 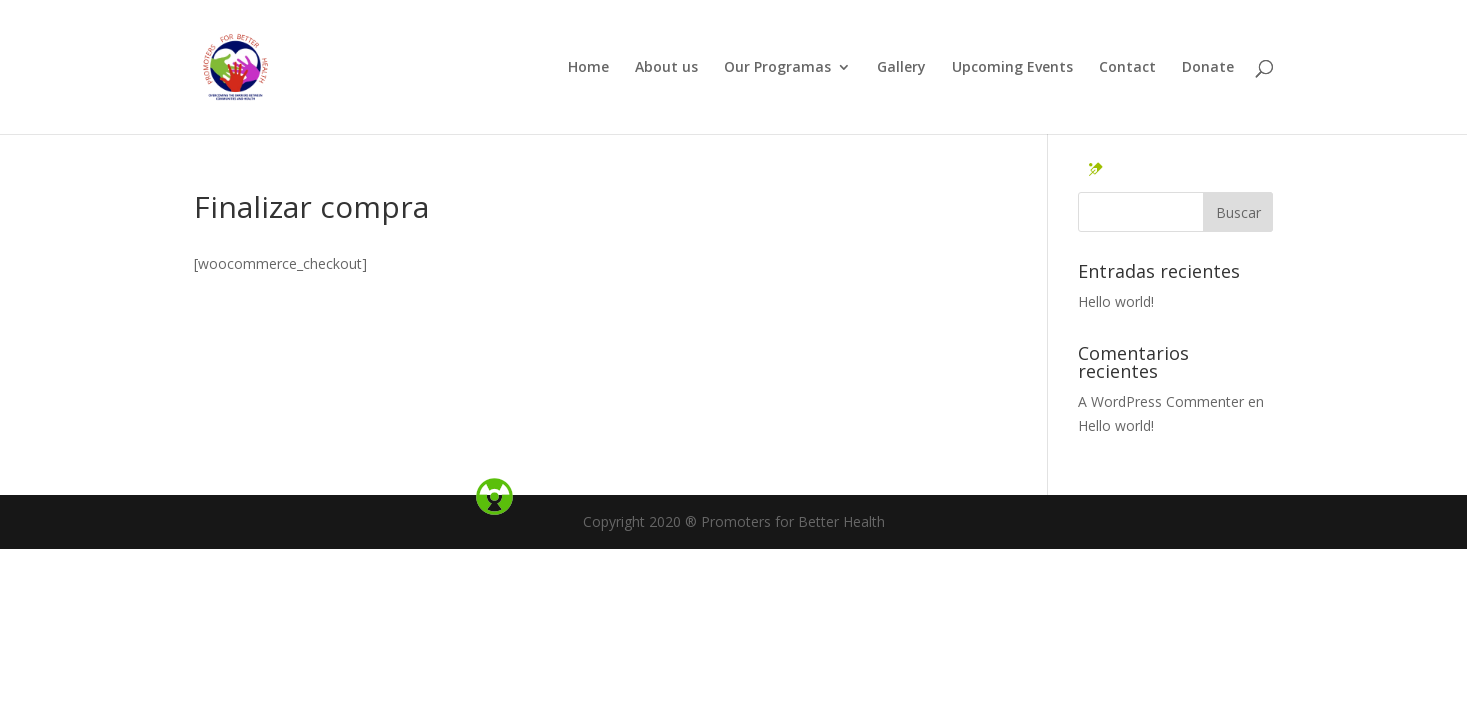 I want to click on access cricket sports scores or content, so click(x=1095, y=169).